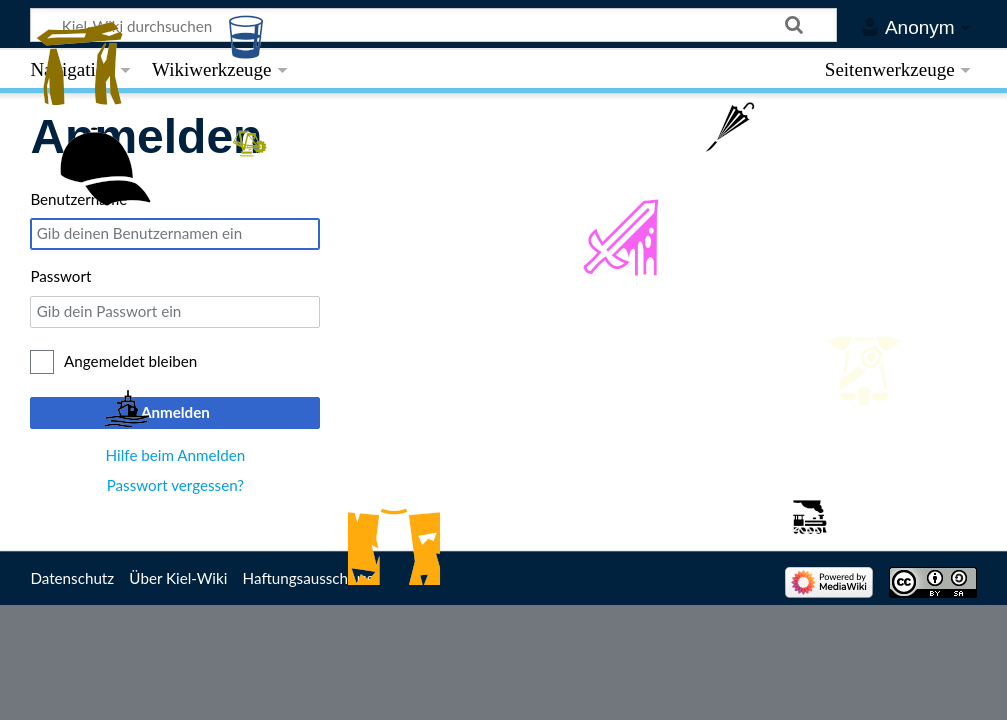  What do you see at coordinates (128, 408) in the screenshot?
I see `select cruiser ship unit` at bounding box center [128, 408].